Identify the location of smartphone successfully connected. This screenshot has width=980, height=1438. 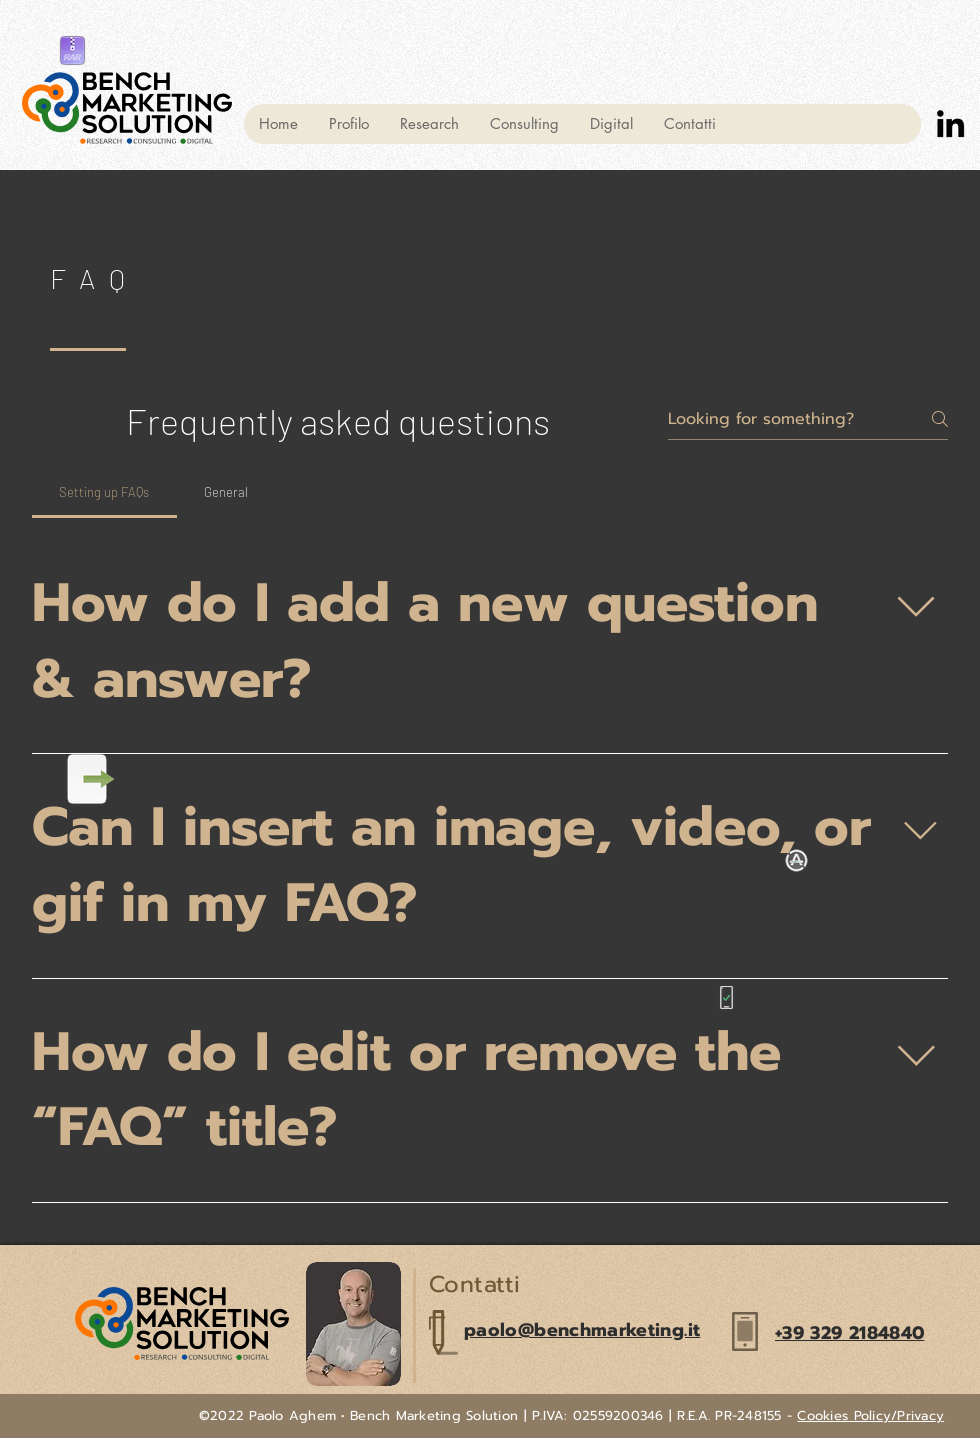
(726, 997).